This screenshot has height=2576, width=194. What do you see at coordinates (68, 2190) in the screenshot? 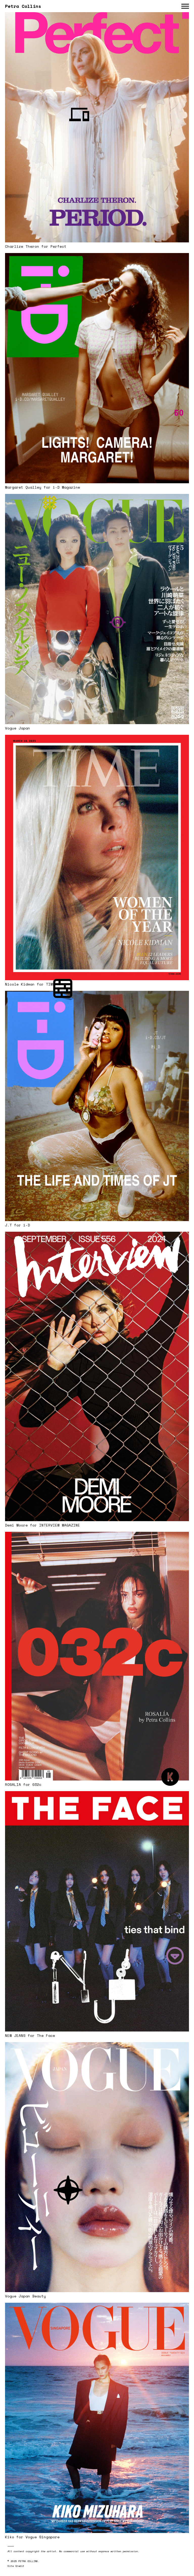
I see `access navigation or compass features` at bounding box center [68, 2190].